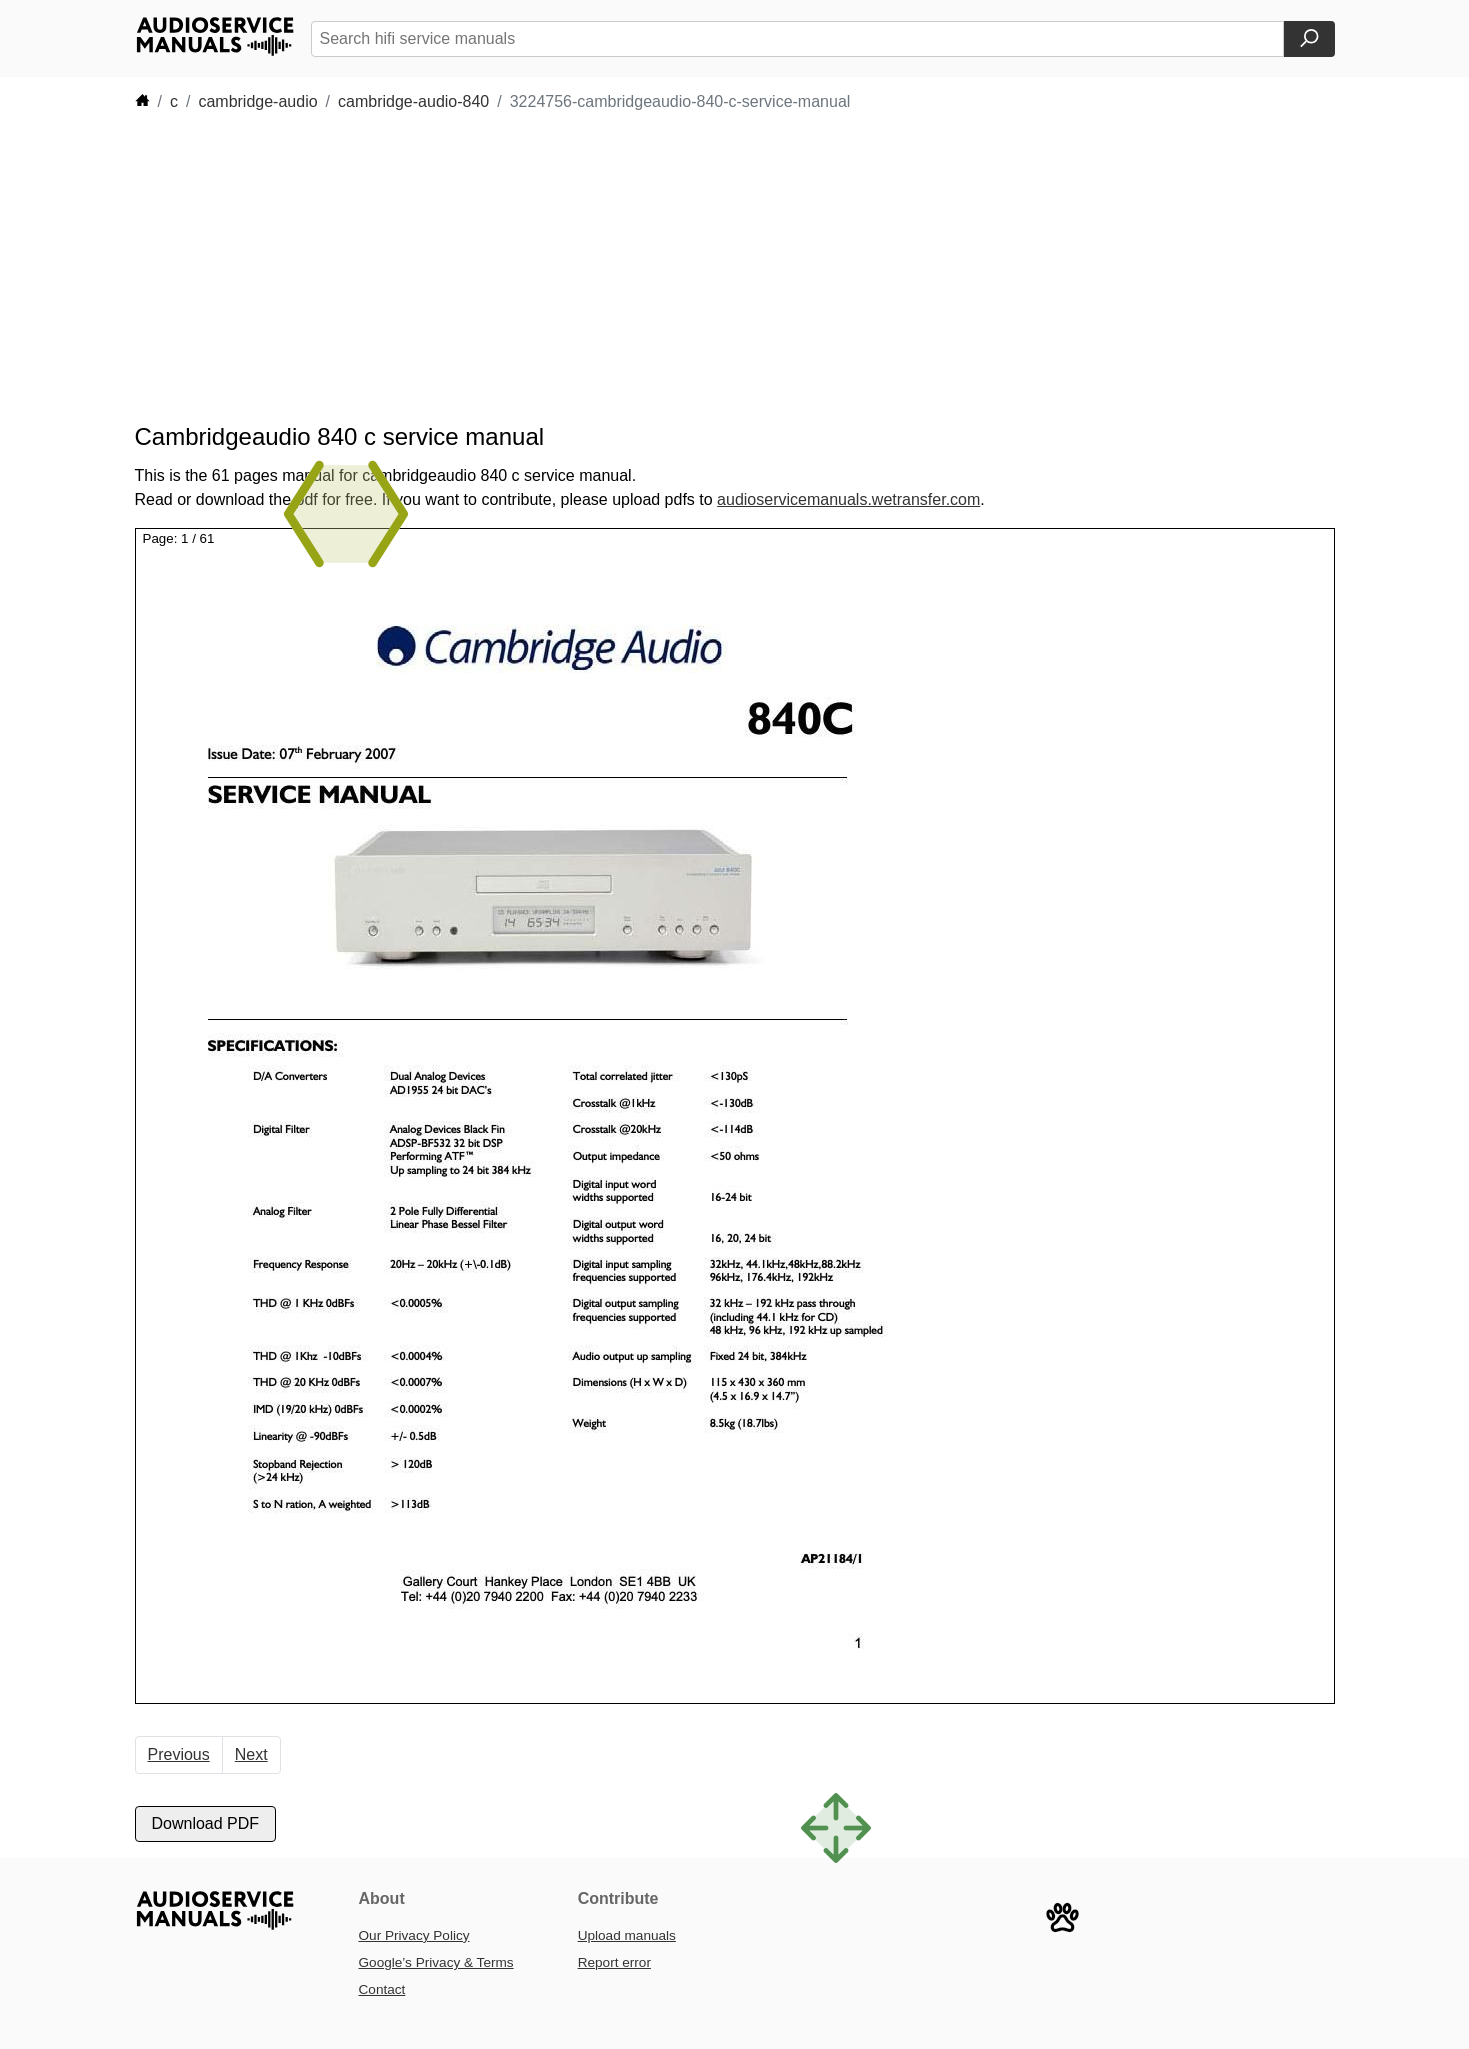 Image resolution: width=1469 pixels, height=2049 pixels. I want to click on access pet-related features or settings, so click(1062, 1917).